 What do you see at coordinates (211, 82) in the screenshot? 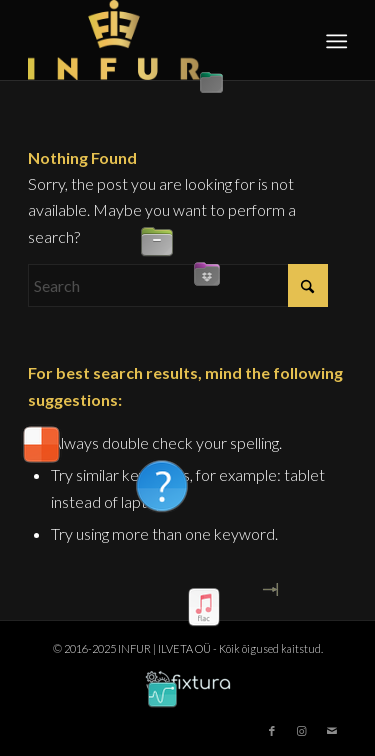
I see `open file folder` at bounding box center [211, 82].